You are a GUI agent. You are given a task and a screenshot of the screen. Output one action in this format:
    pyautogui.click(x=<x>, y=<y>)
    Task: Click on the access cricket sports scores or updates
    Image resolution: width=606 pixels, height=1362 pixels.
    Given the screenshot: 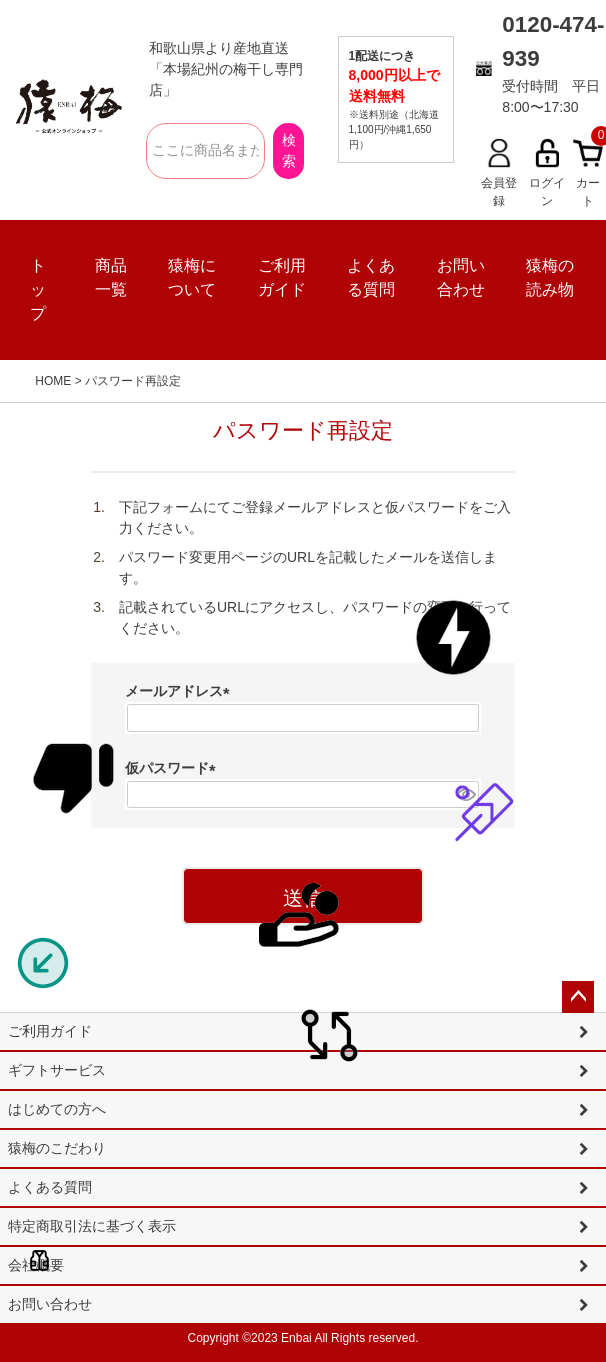 What is the action you would take?
    pyautogui.click(x=481, y=811)
    